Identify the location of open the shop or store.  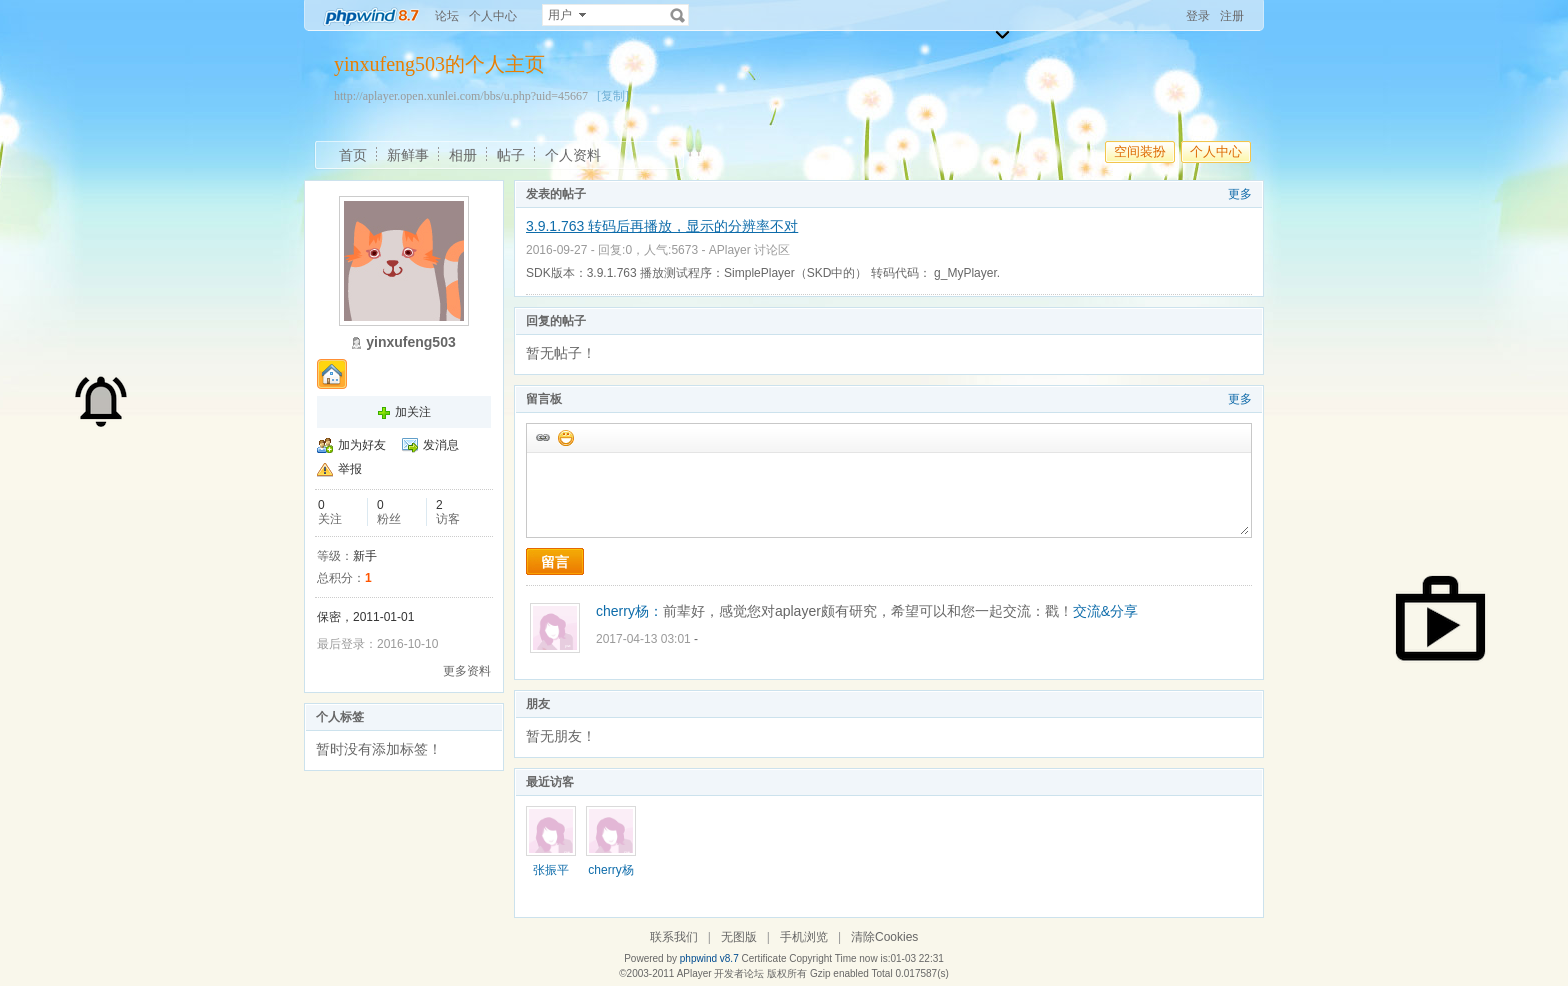
(1440, 620).